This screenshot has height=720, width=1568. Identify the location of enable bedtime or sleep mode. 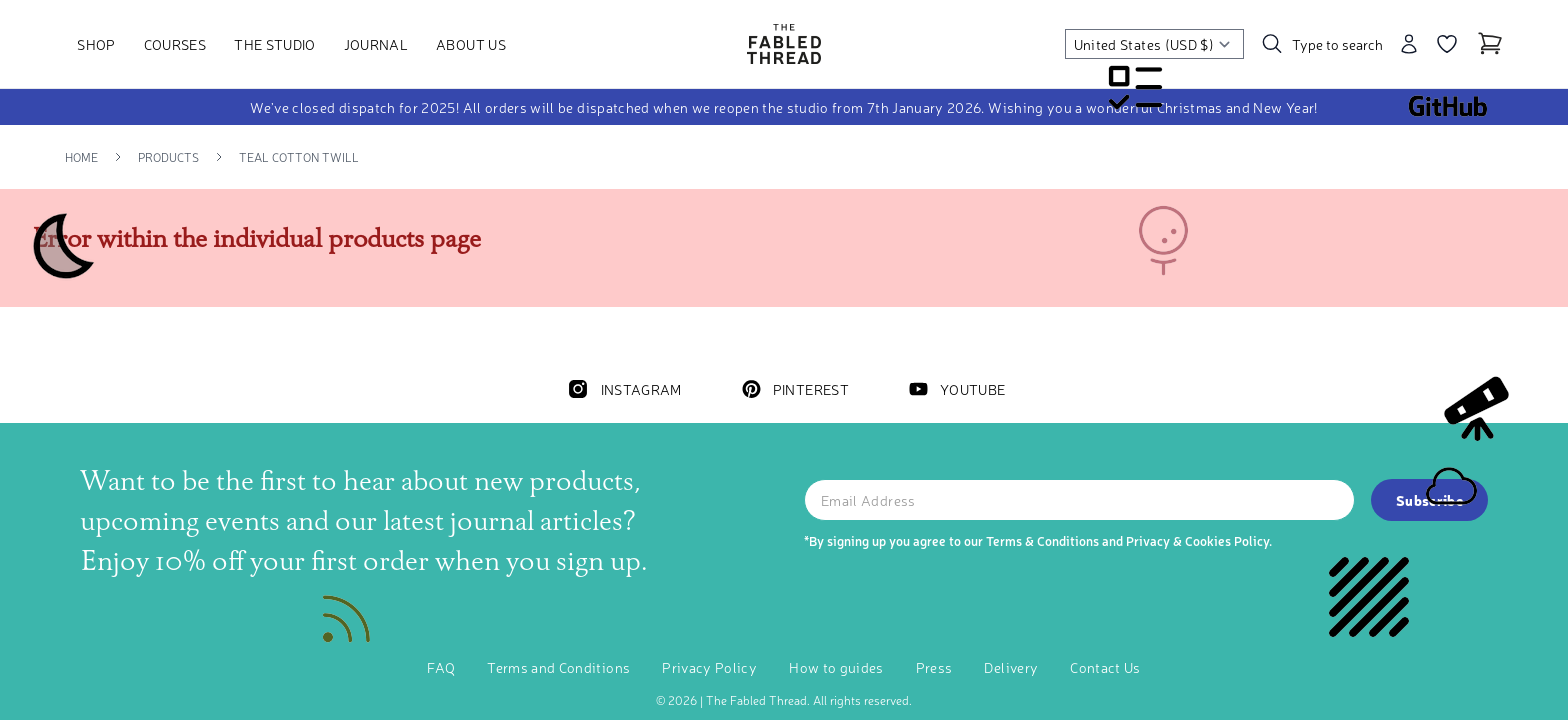
(66, 246).